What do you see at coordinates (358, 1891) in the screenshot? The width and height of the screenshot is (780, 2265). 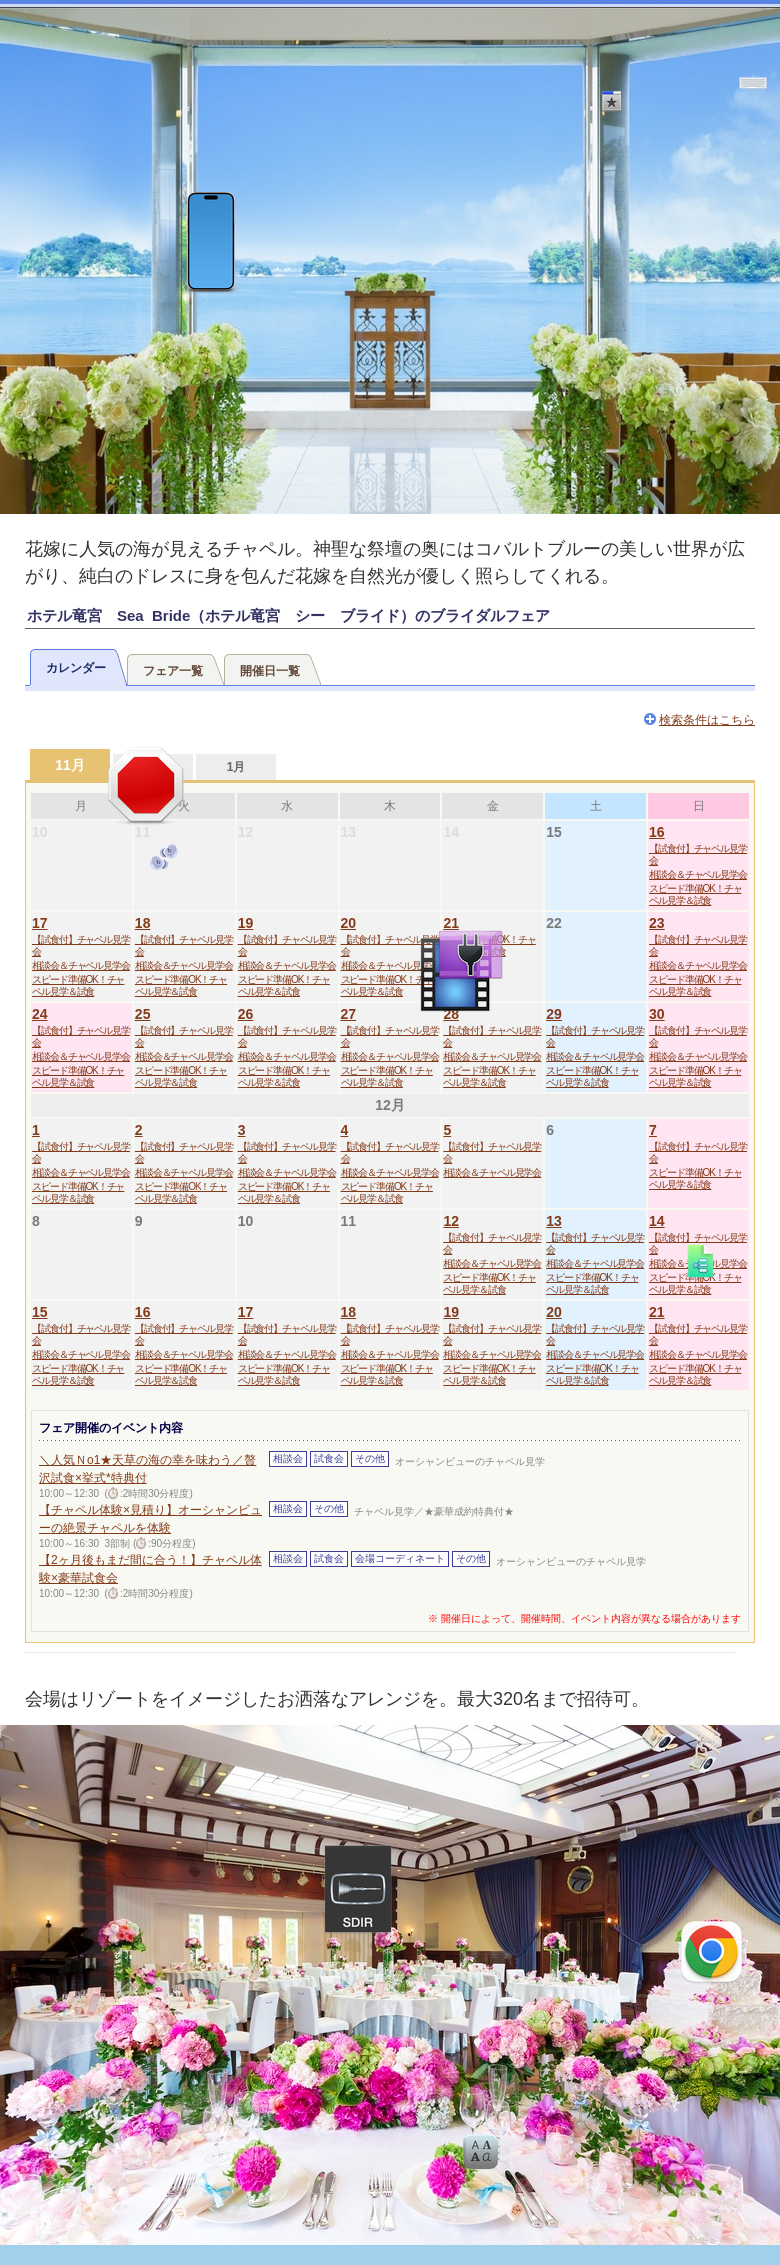 I see `apply impulse response reverb effect in GarageBand` at bounding box center [358, 1891].